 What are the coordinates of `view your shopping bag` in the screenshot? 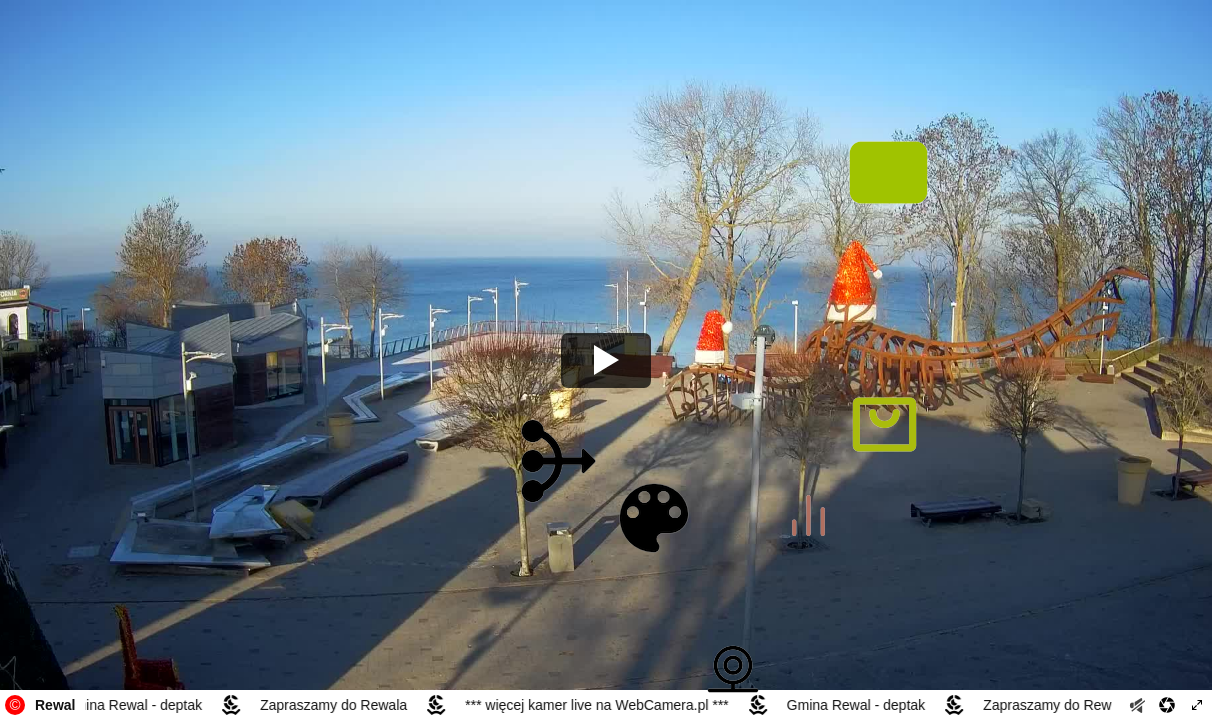 It's located at (884, 424).